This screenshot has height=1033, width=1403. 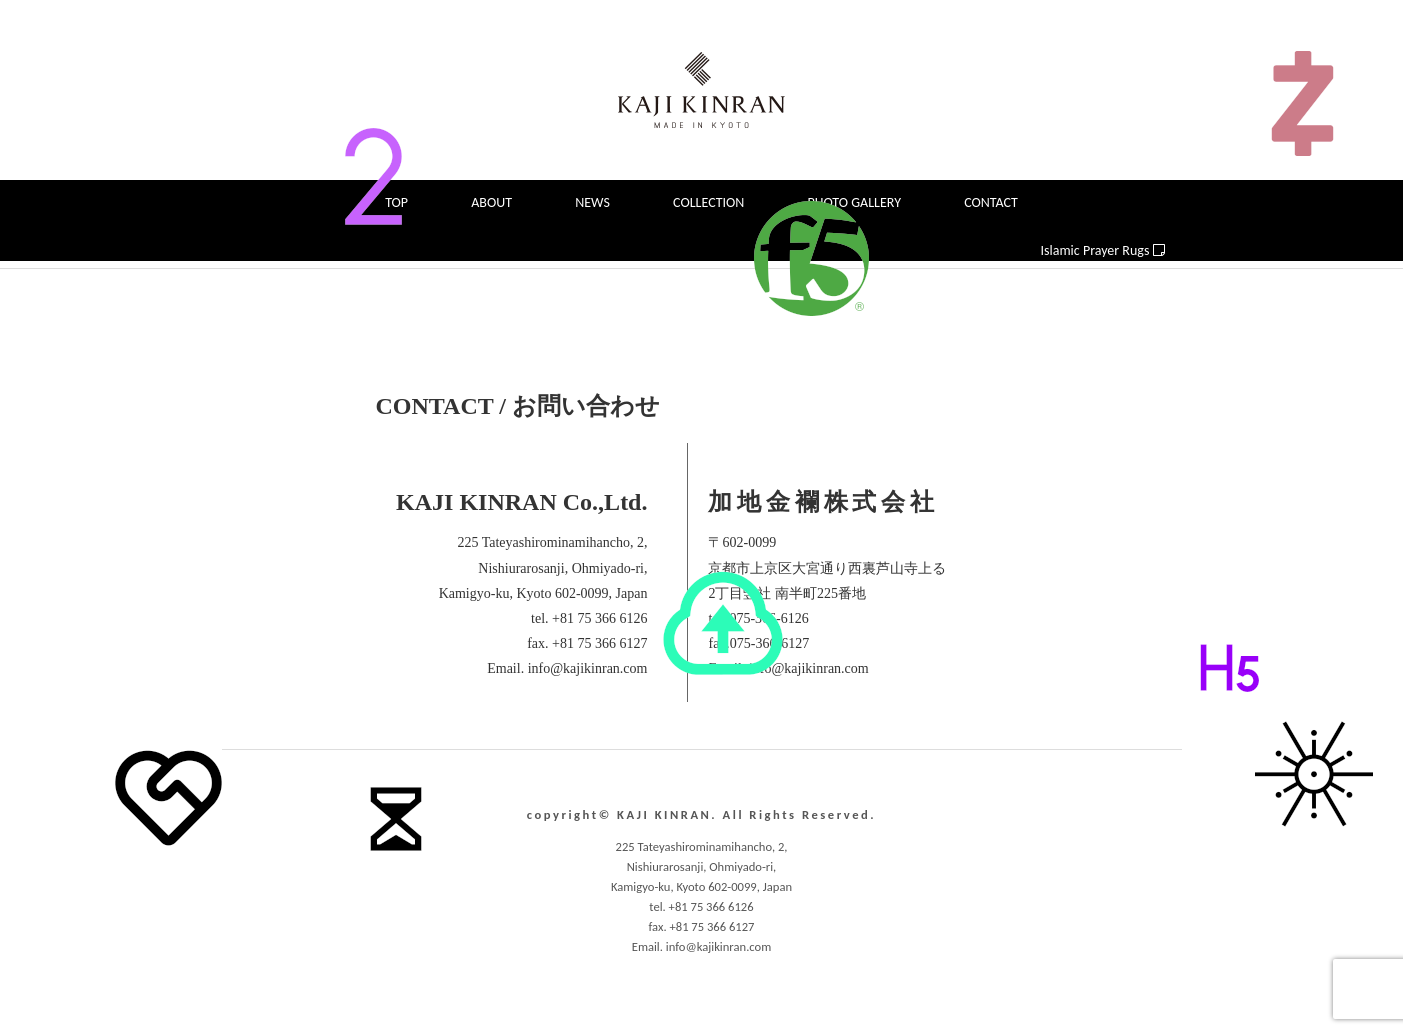 I want to click on indicates second item in a numbered list, so click(x=373, y=177).